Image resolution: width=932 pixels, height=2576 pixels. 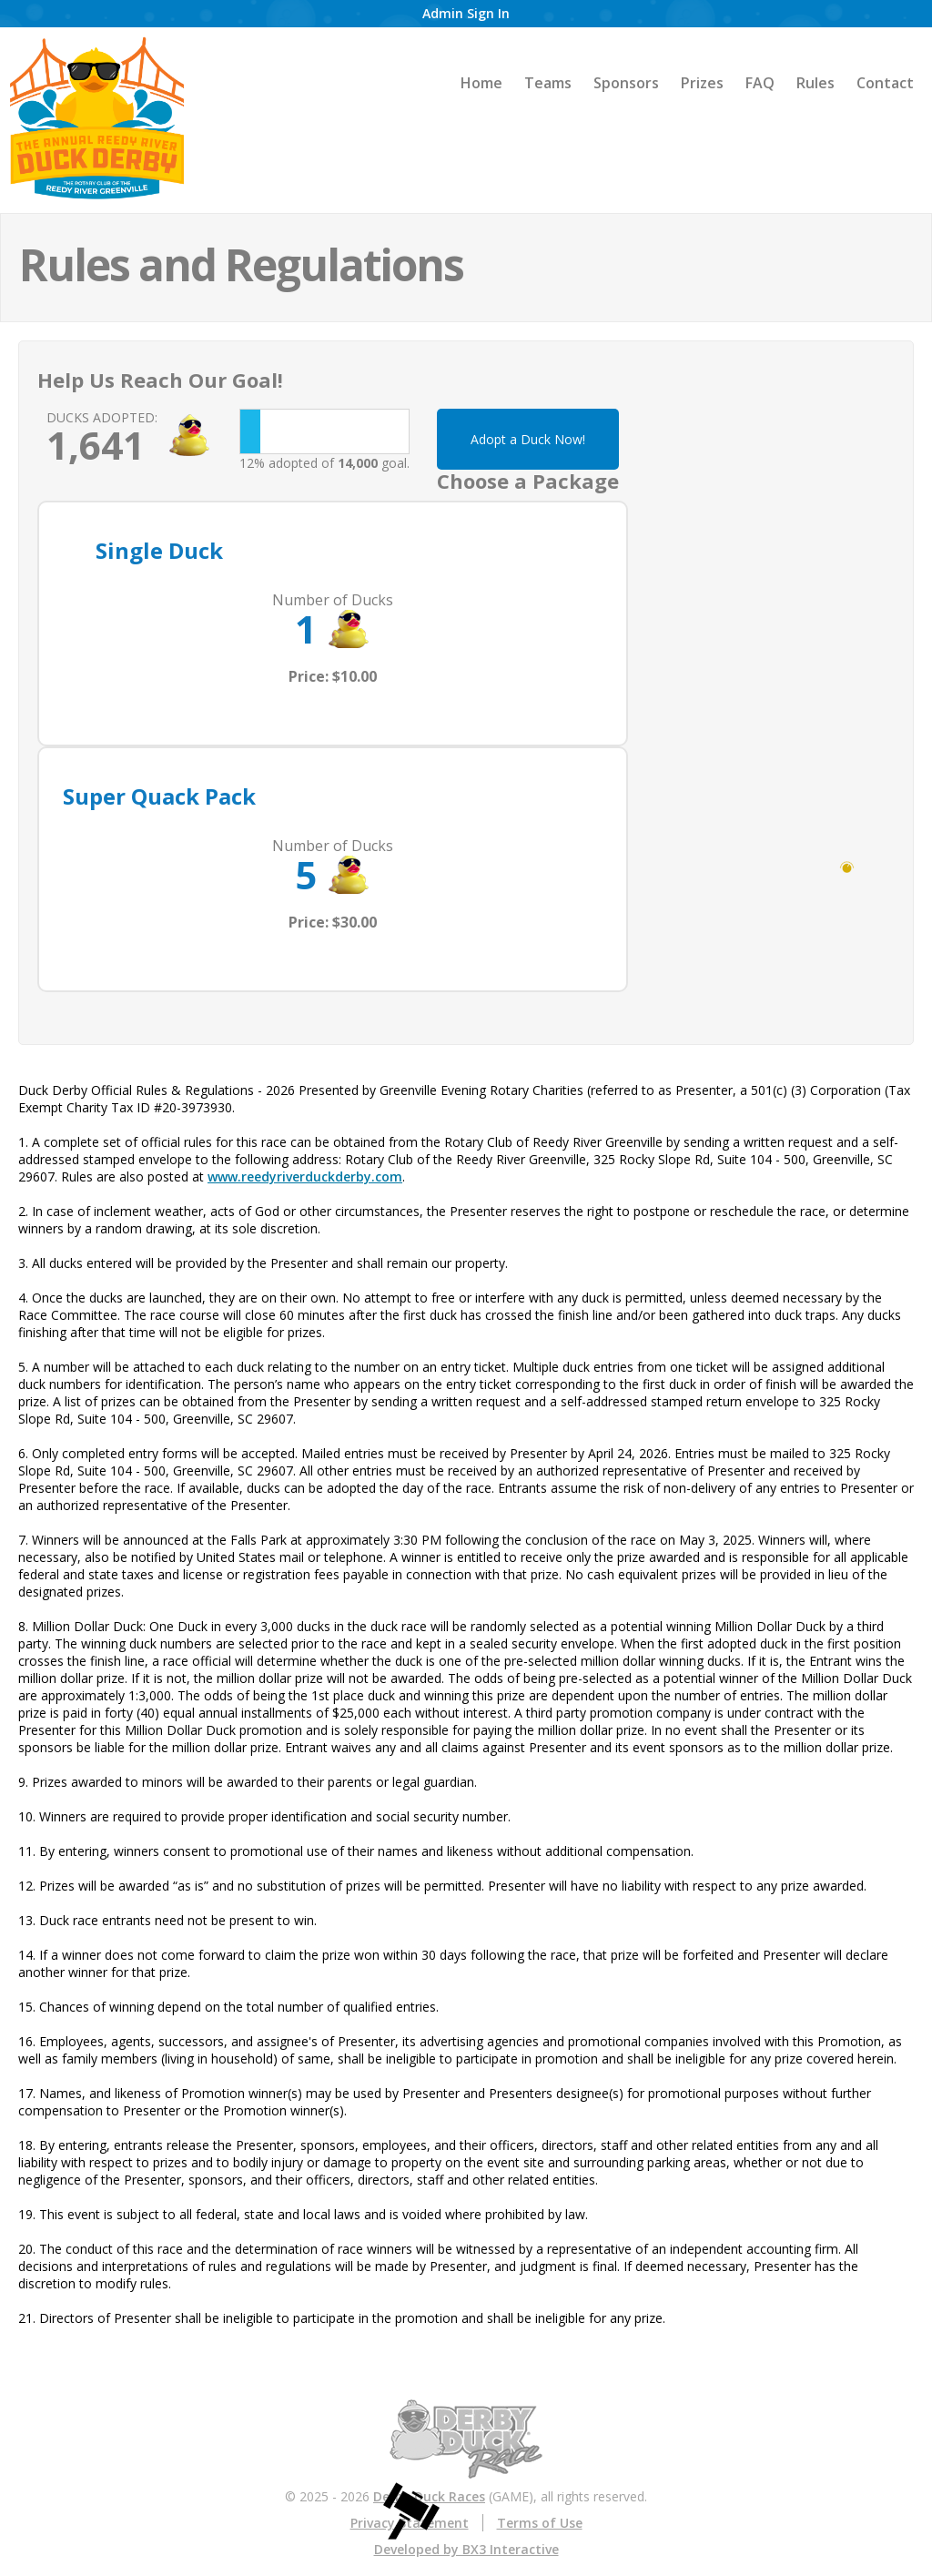 I want to click on adjust volume or settings level, so click(x=846, y=867).